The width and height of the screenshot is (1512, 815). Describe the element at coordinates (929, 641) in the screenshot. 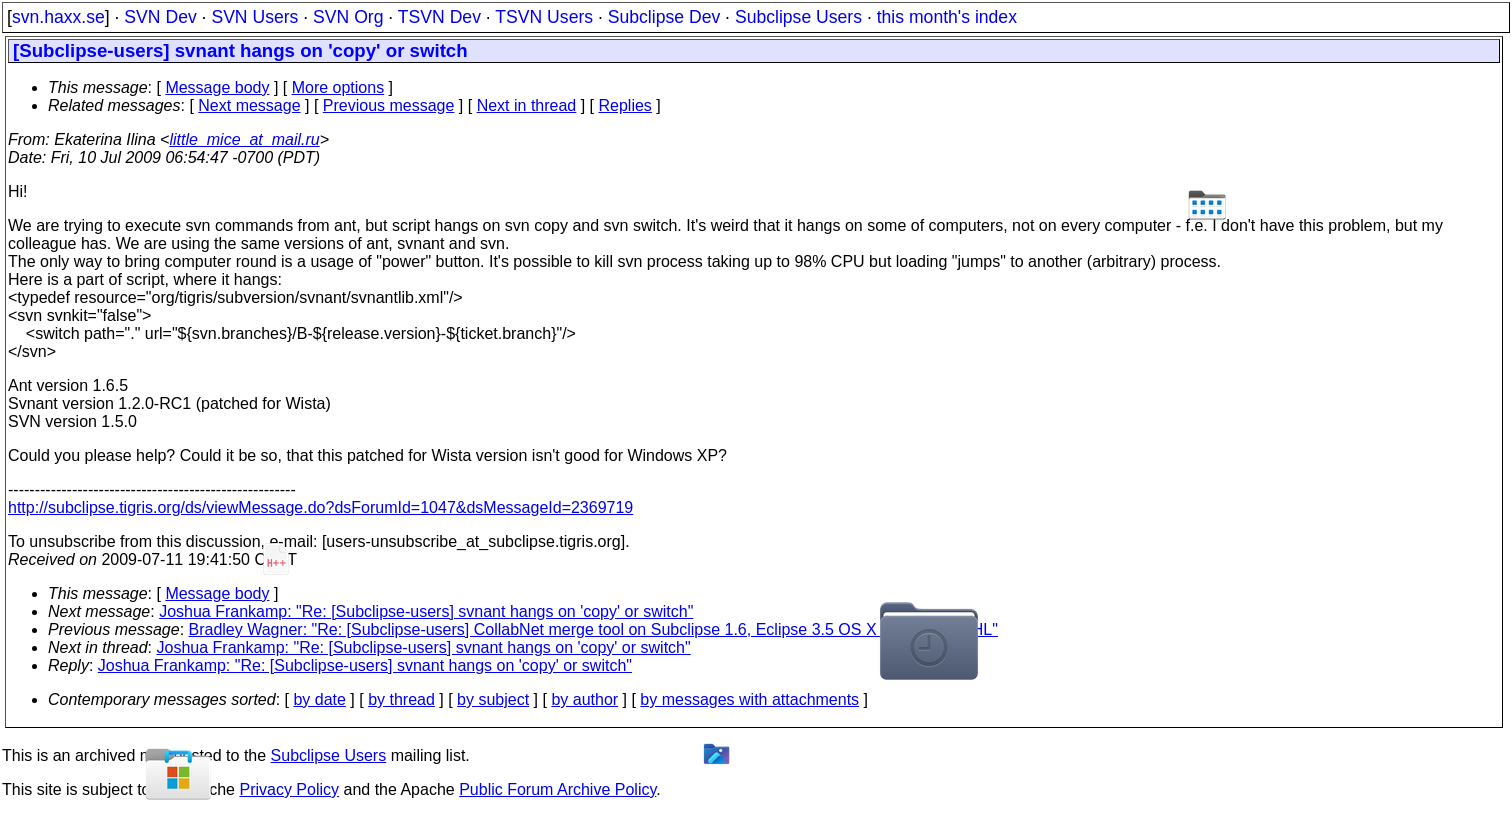

I see `access temporary files folder` at that location.